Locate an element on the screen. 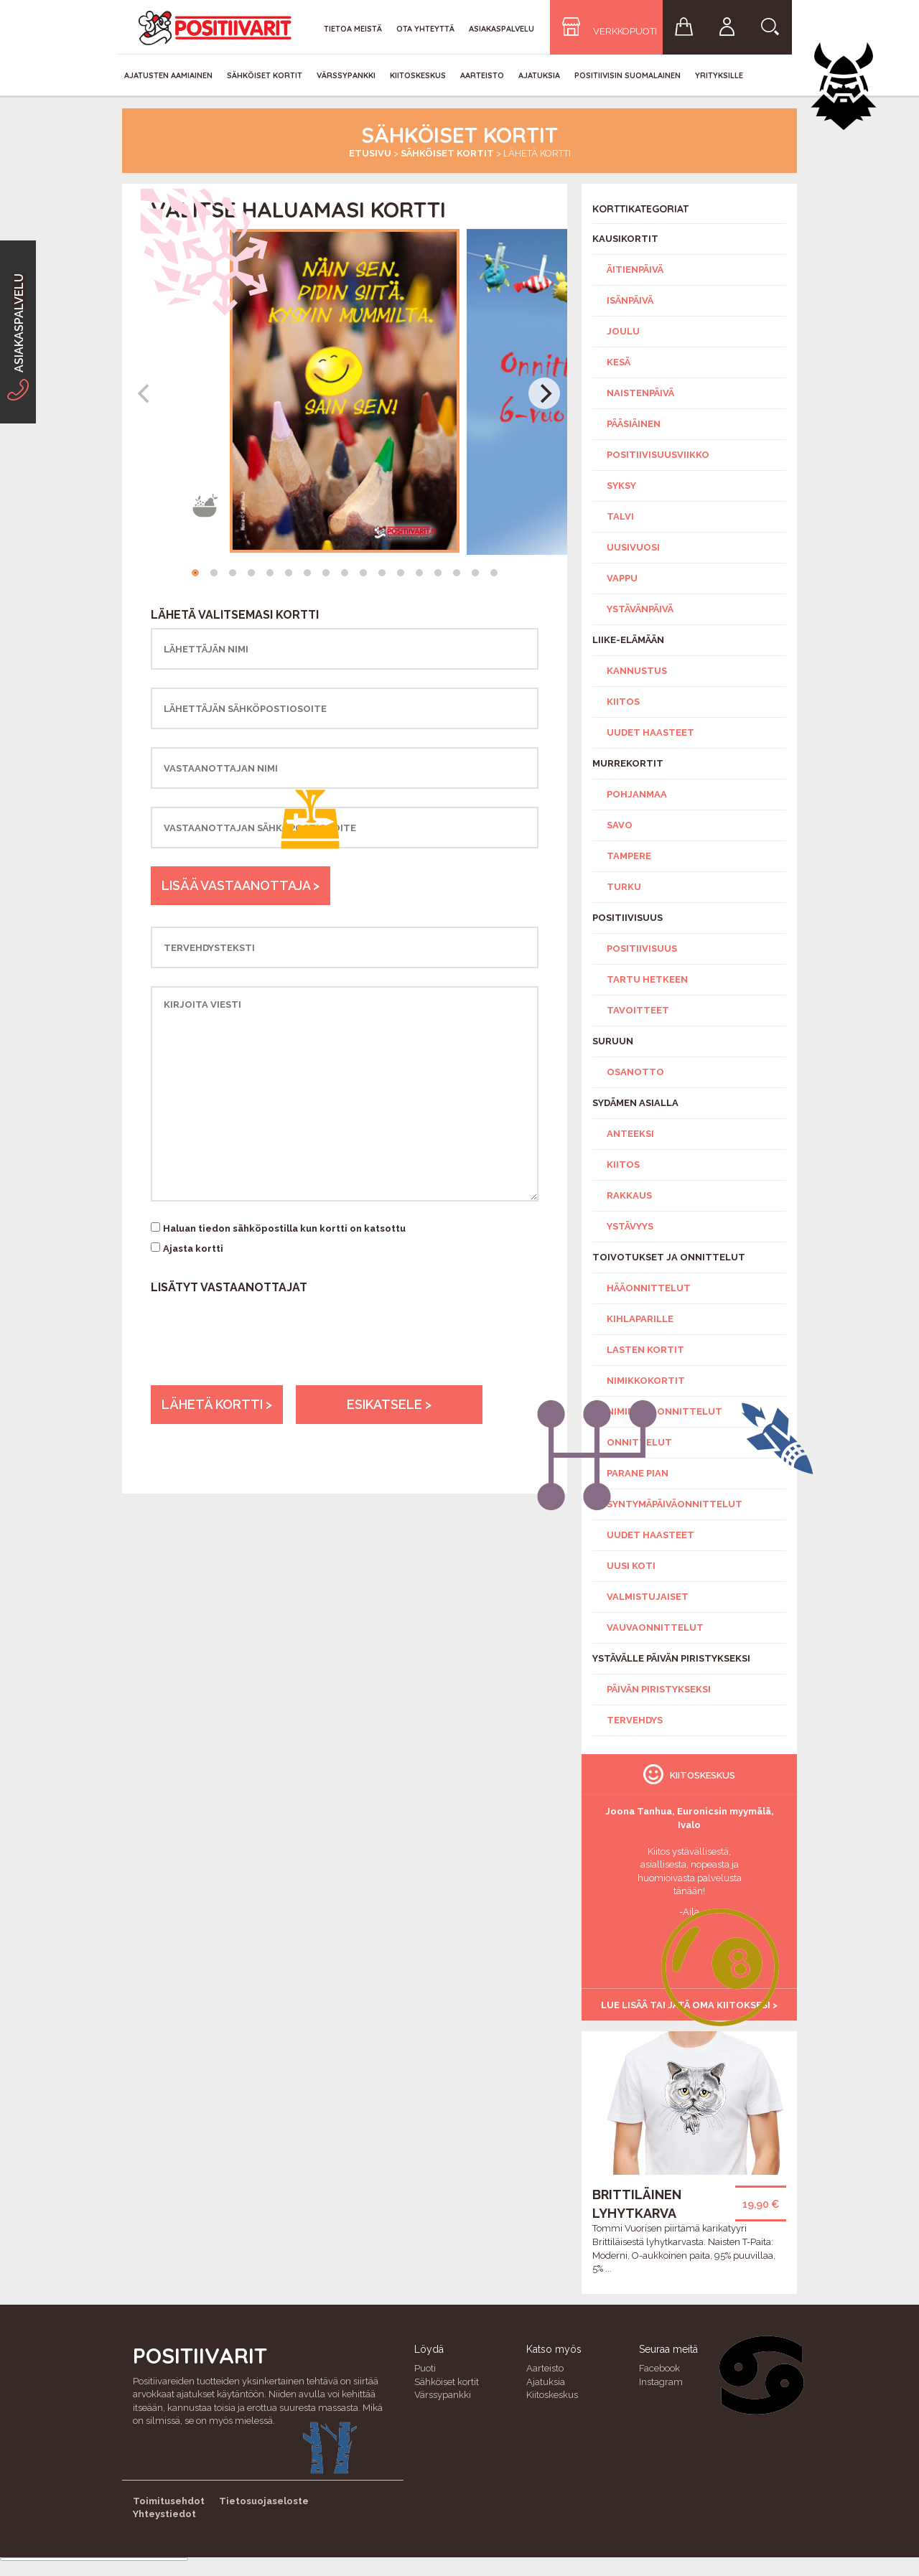 This screenshot has height=2576, width=919. play billiards or pool game is located at coordinates (720, 1967).